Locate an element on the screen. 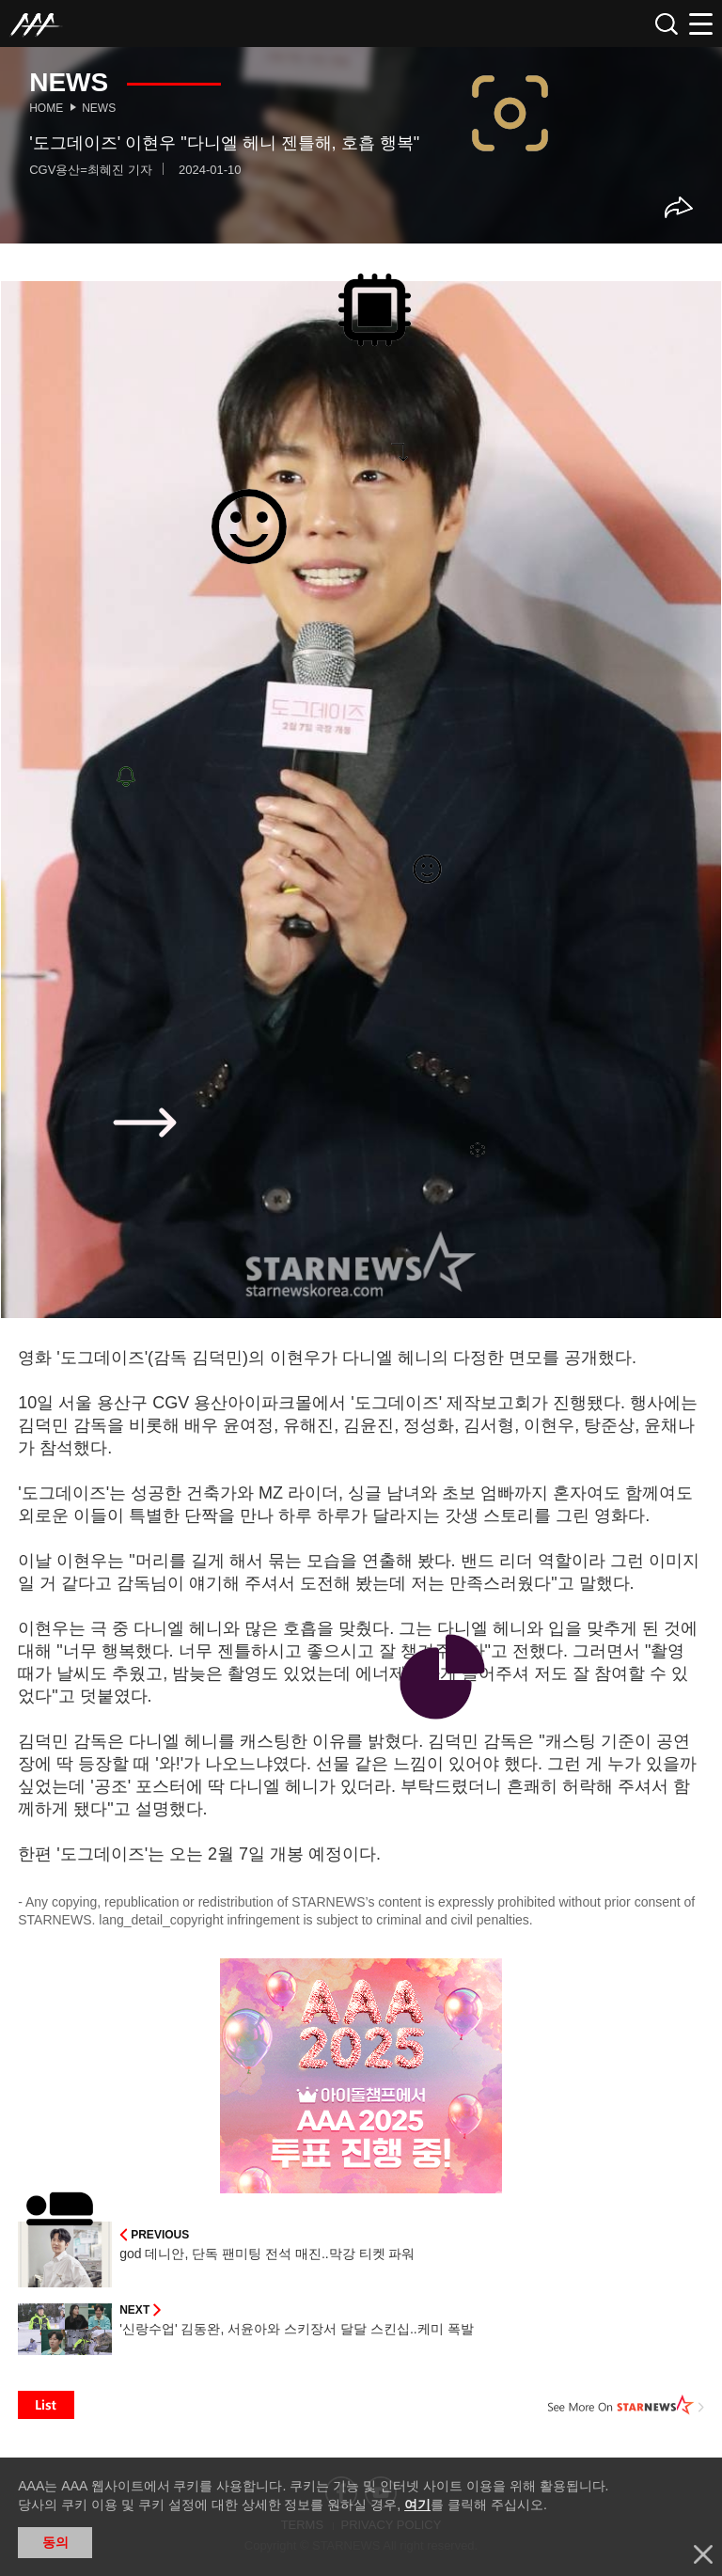 The image size is (722, 2576). view analytics or statistics breakdown is located at coordinates (442, 1676).